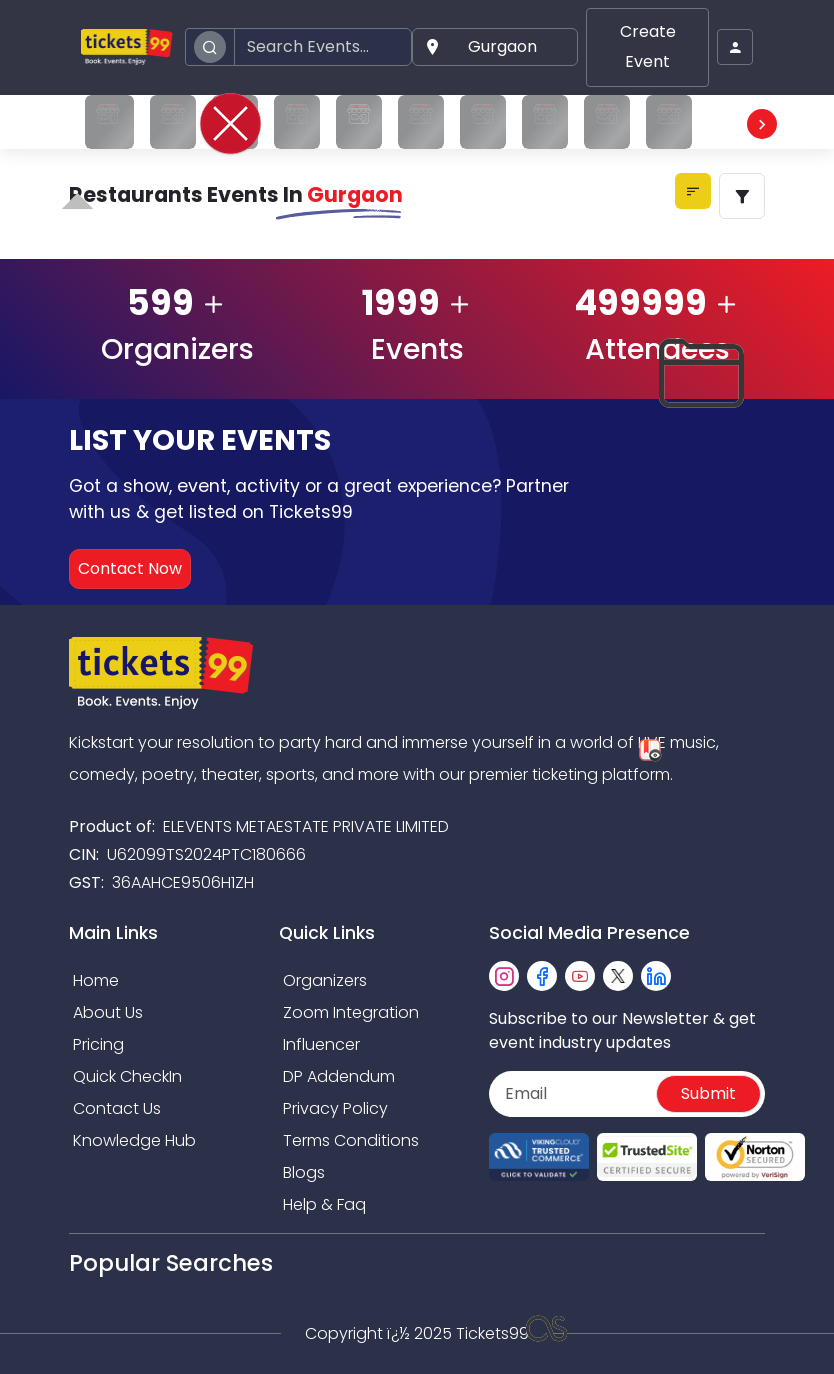  I want to click on indicates an Insync sync error or failure, so click(230, 123).